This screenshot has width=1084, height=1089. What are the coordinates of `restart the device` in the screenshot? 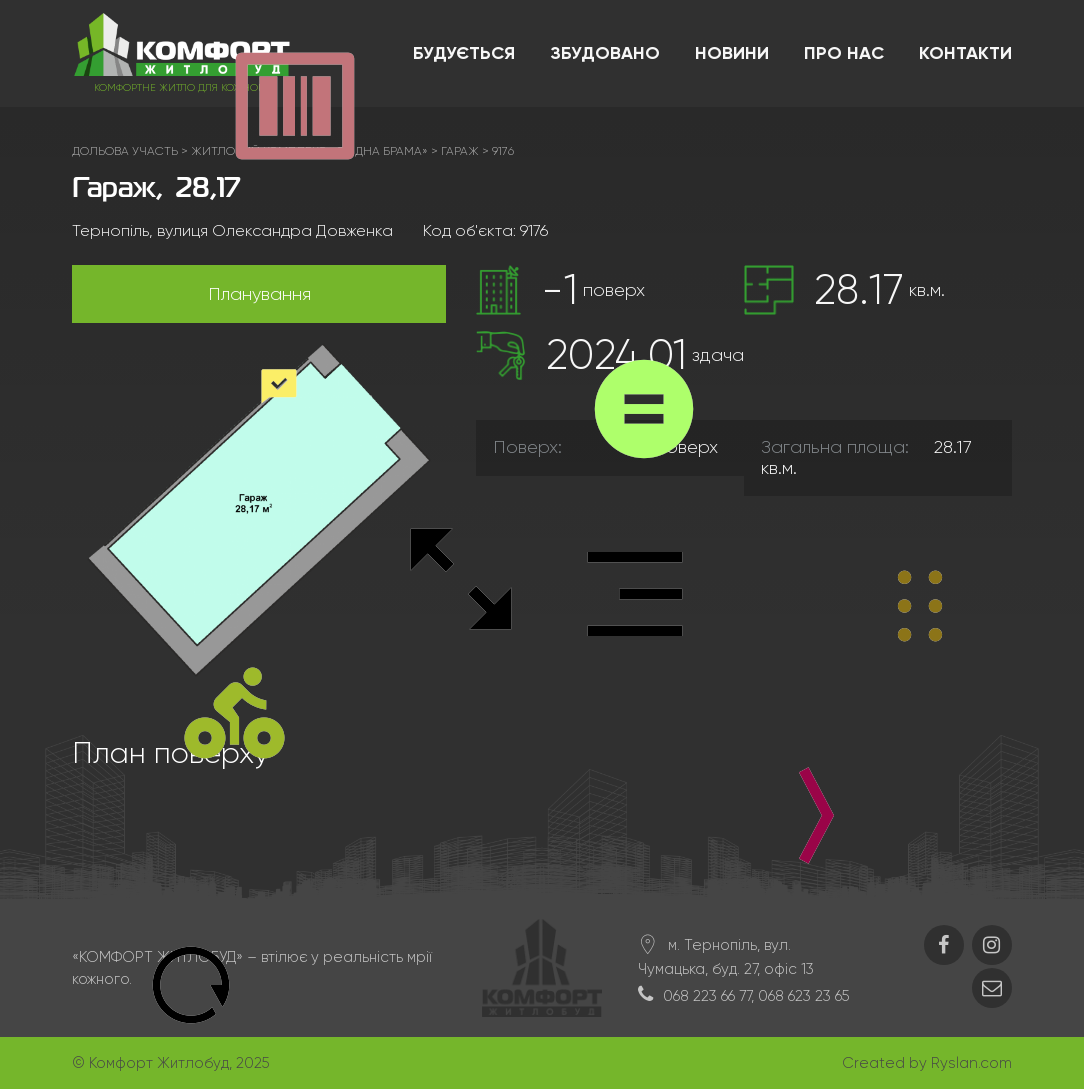 It's located at (191, 985).